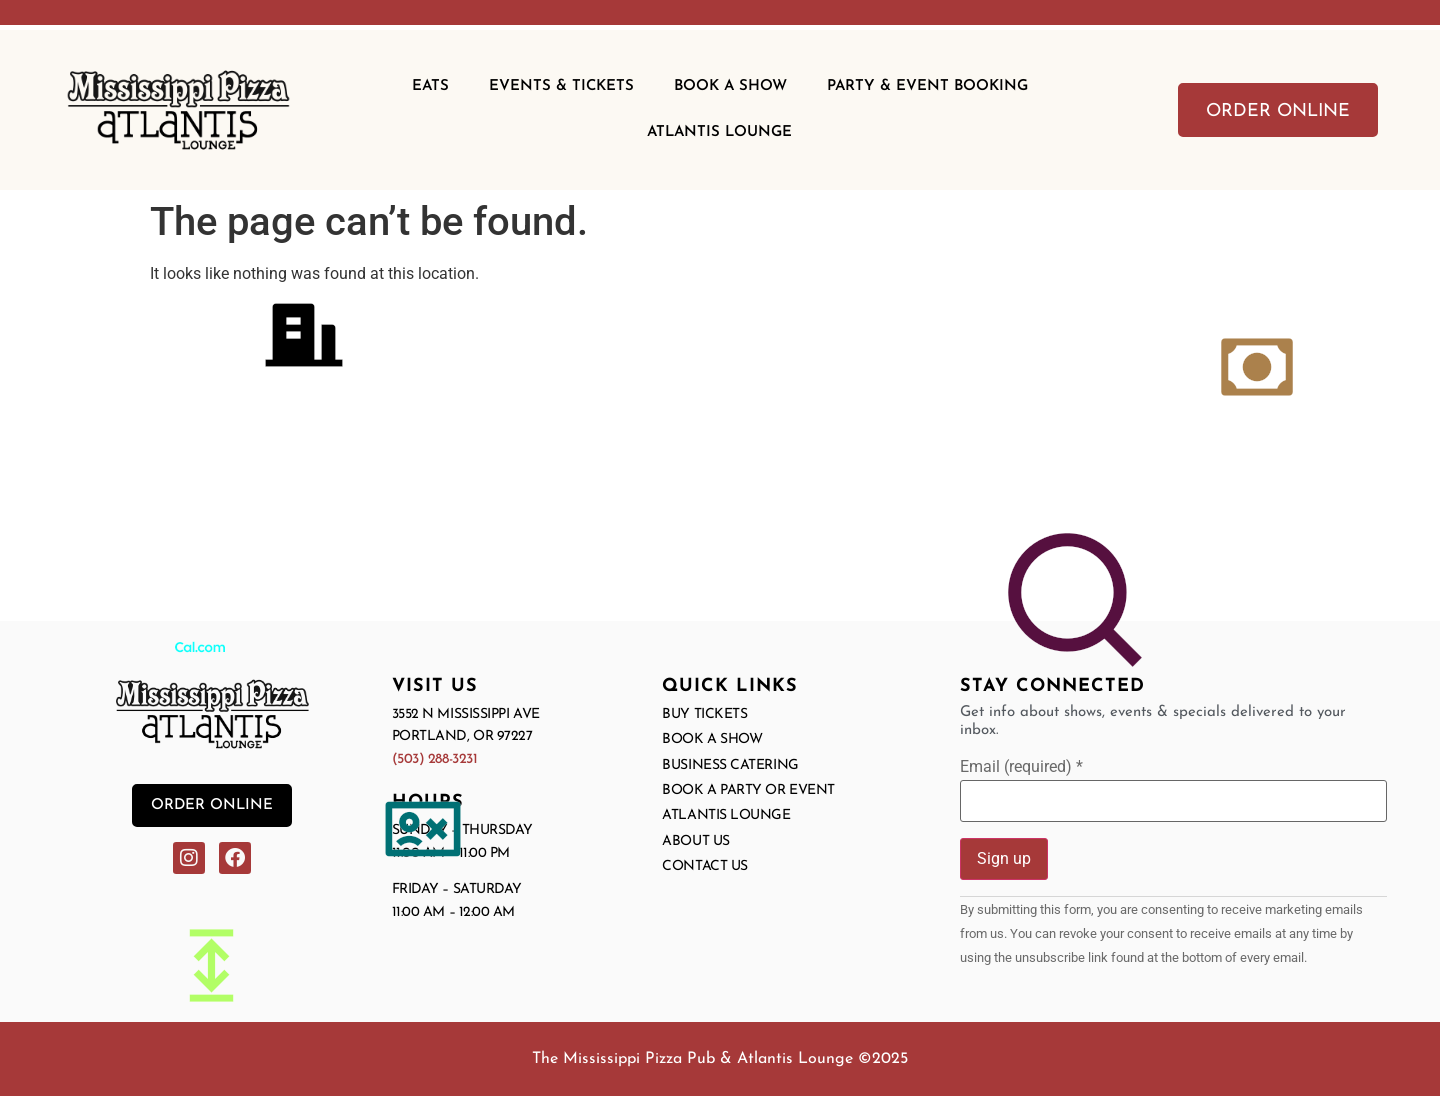  What do you see at coordinates (423, 829) in the screenshot?
I see `expired pass or credential` at bounding box center [423, 829].